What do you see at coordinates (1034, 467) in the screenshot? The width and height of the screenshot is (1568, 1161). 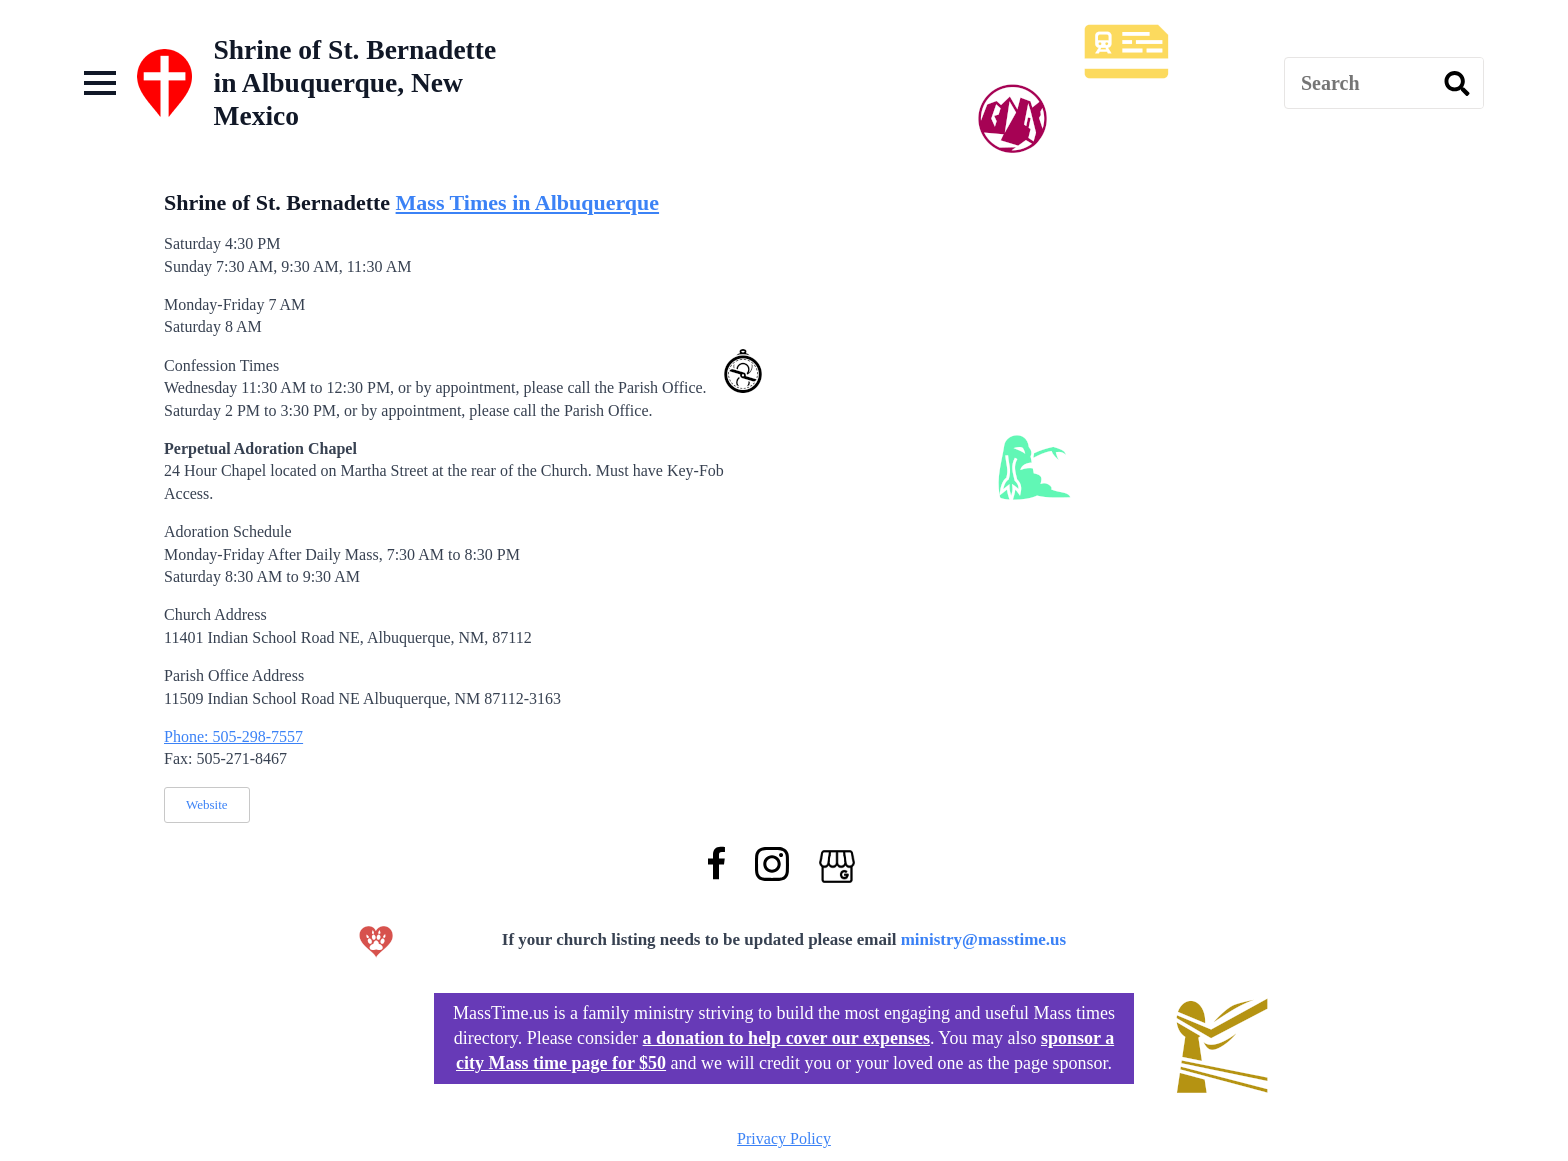 I see `slug creature enemy in a game interface` at bounding box center [1034, 467].